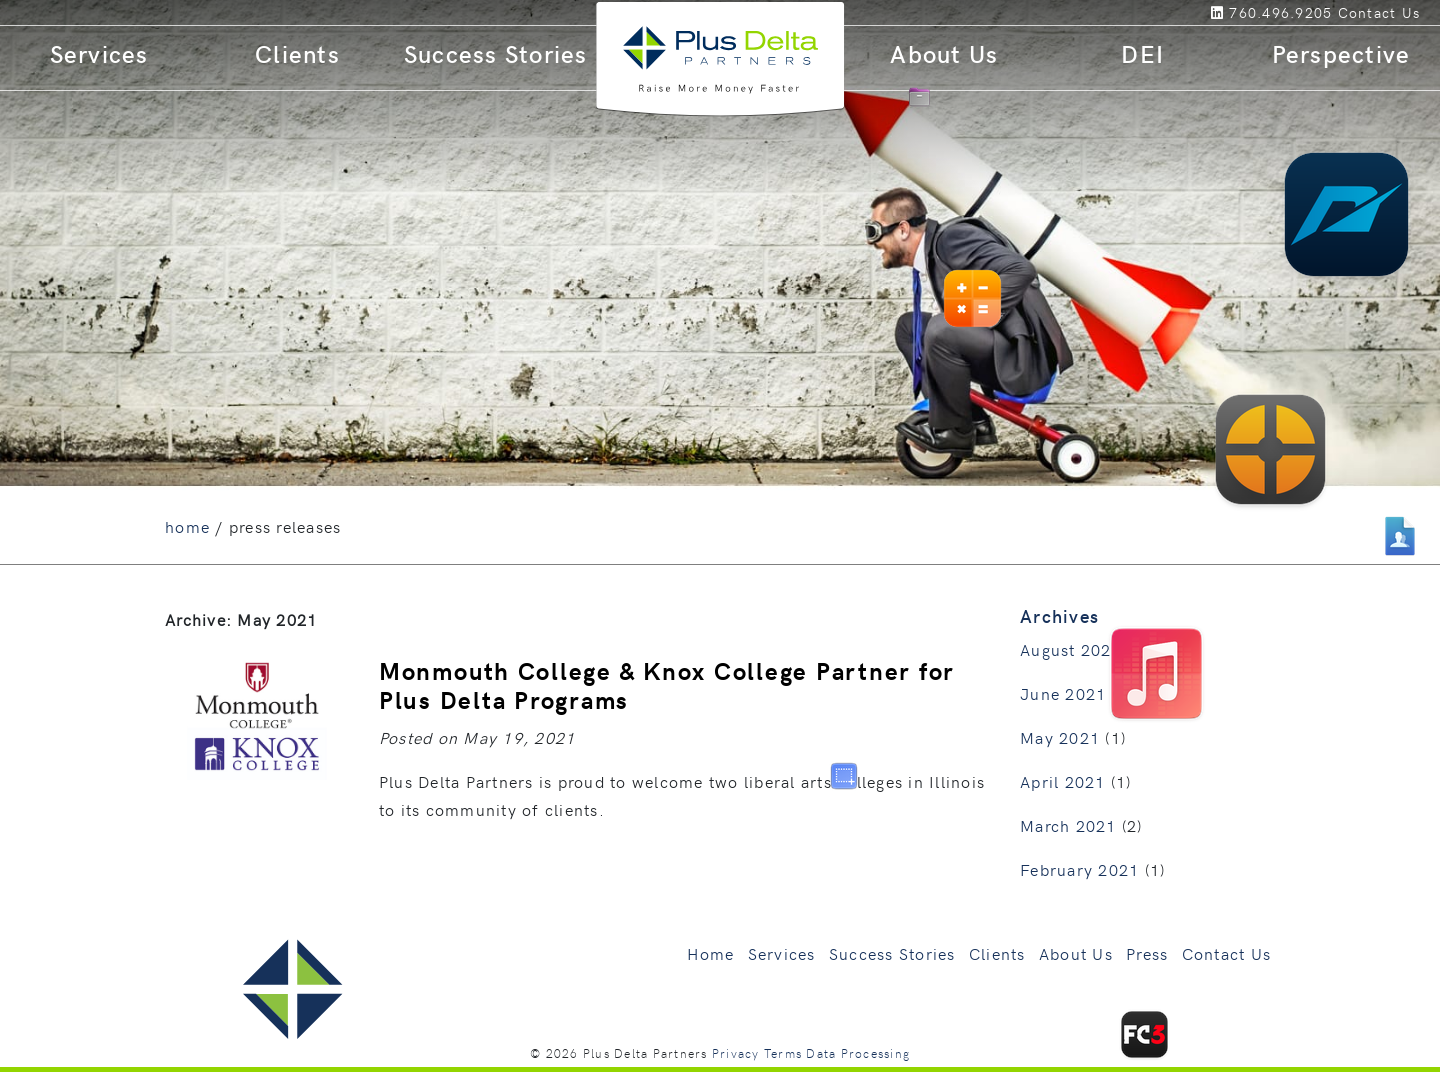 This screenshot has width=1440, height=1072. Describe the element at coordinates (844, 776) in the screenshot. I see `take a screenshot` at that location.